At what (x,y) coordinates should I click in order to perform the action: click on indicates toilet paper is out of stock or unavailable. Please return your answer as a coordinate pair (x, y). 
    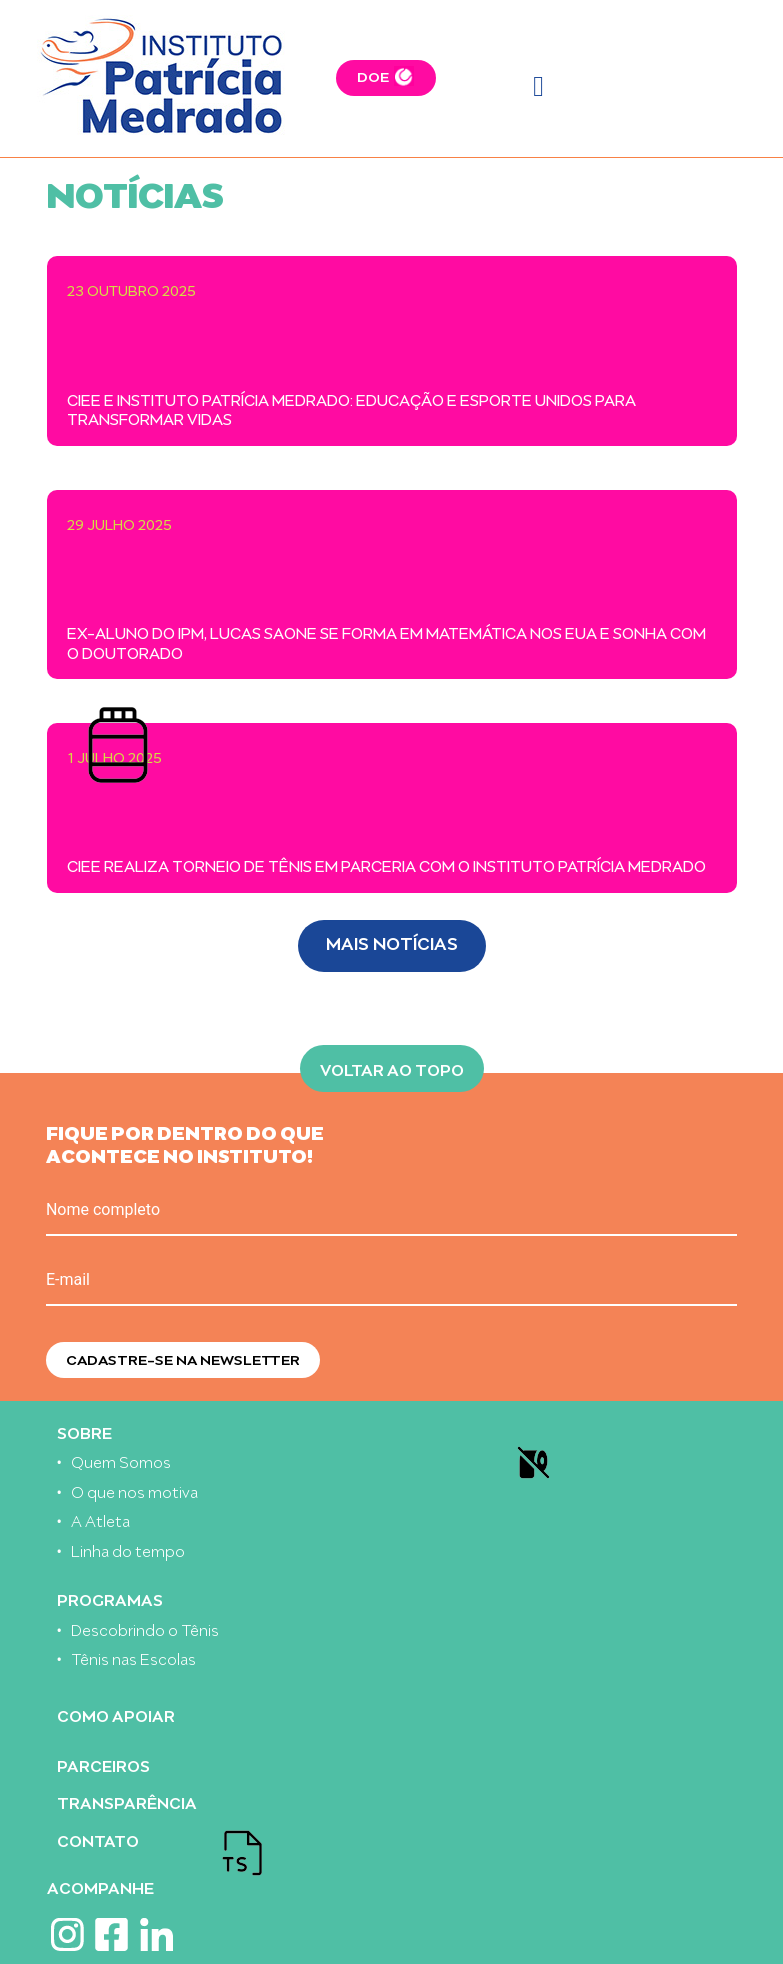
    Looking at the image, I should click on (533, 1462).